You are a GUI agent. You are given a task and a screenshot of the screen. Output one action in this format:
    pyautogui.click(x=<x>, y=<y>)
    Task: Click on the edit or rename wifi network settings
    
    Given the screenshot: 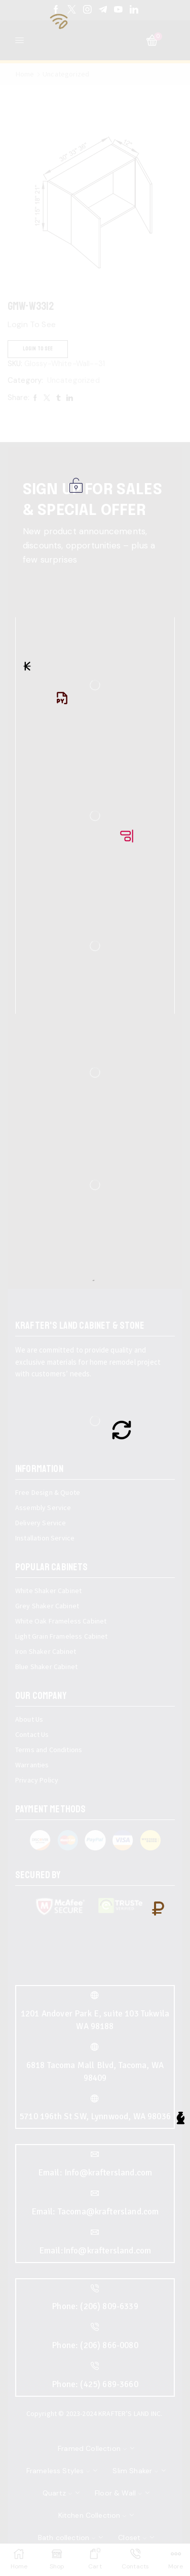 What is the action you would take?
    pyautogui.click(x=59, y=20)
    